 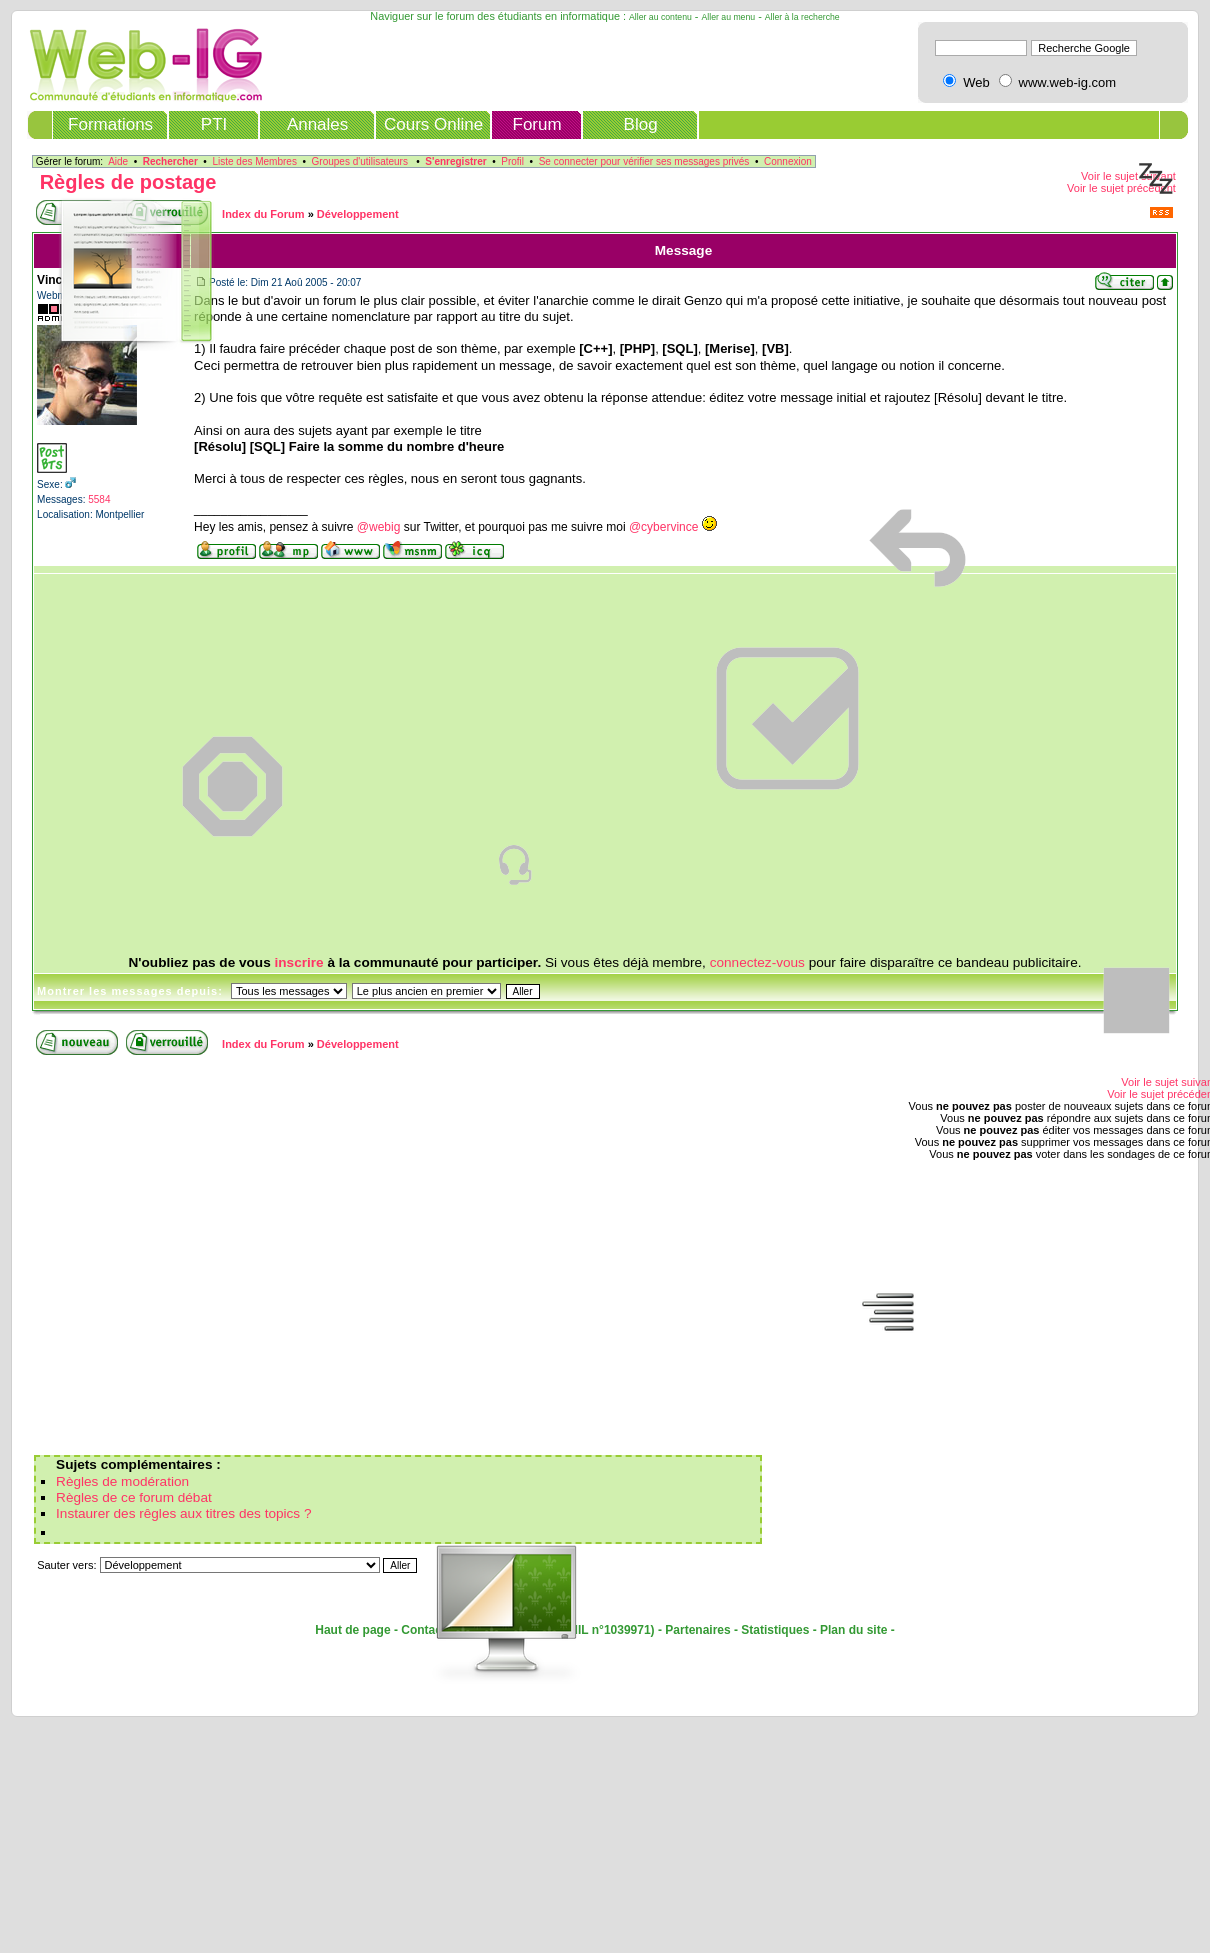 I want to click on change desktop wallpaper, so click(x=506, y=1606).